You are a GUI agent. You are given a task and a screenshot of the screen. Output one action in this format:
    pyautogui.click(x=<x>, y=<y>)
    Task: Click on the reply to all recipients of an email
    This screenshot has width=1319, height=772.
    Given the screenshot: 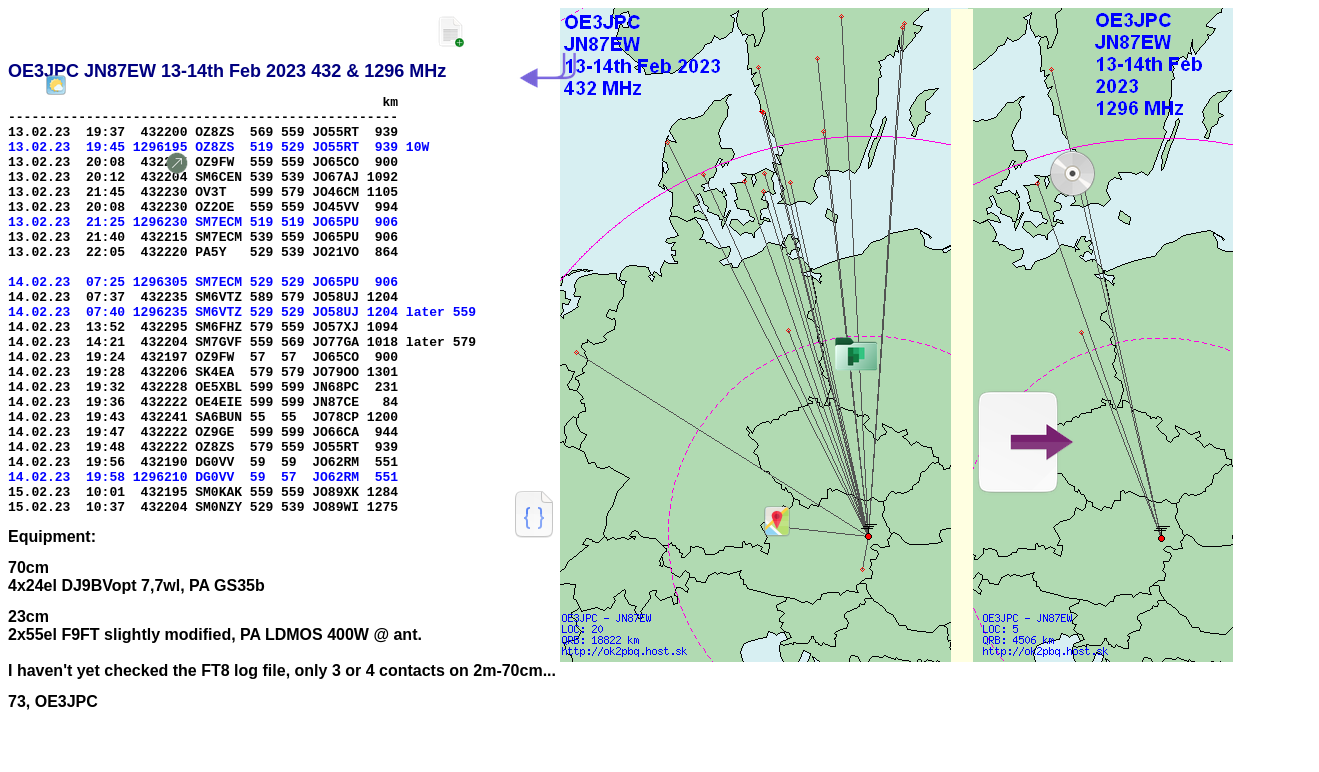 What is the action you would take?
    pyautogui.click(x=547, y=70)
    